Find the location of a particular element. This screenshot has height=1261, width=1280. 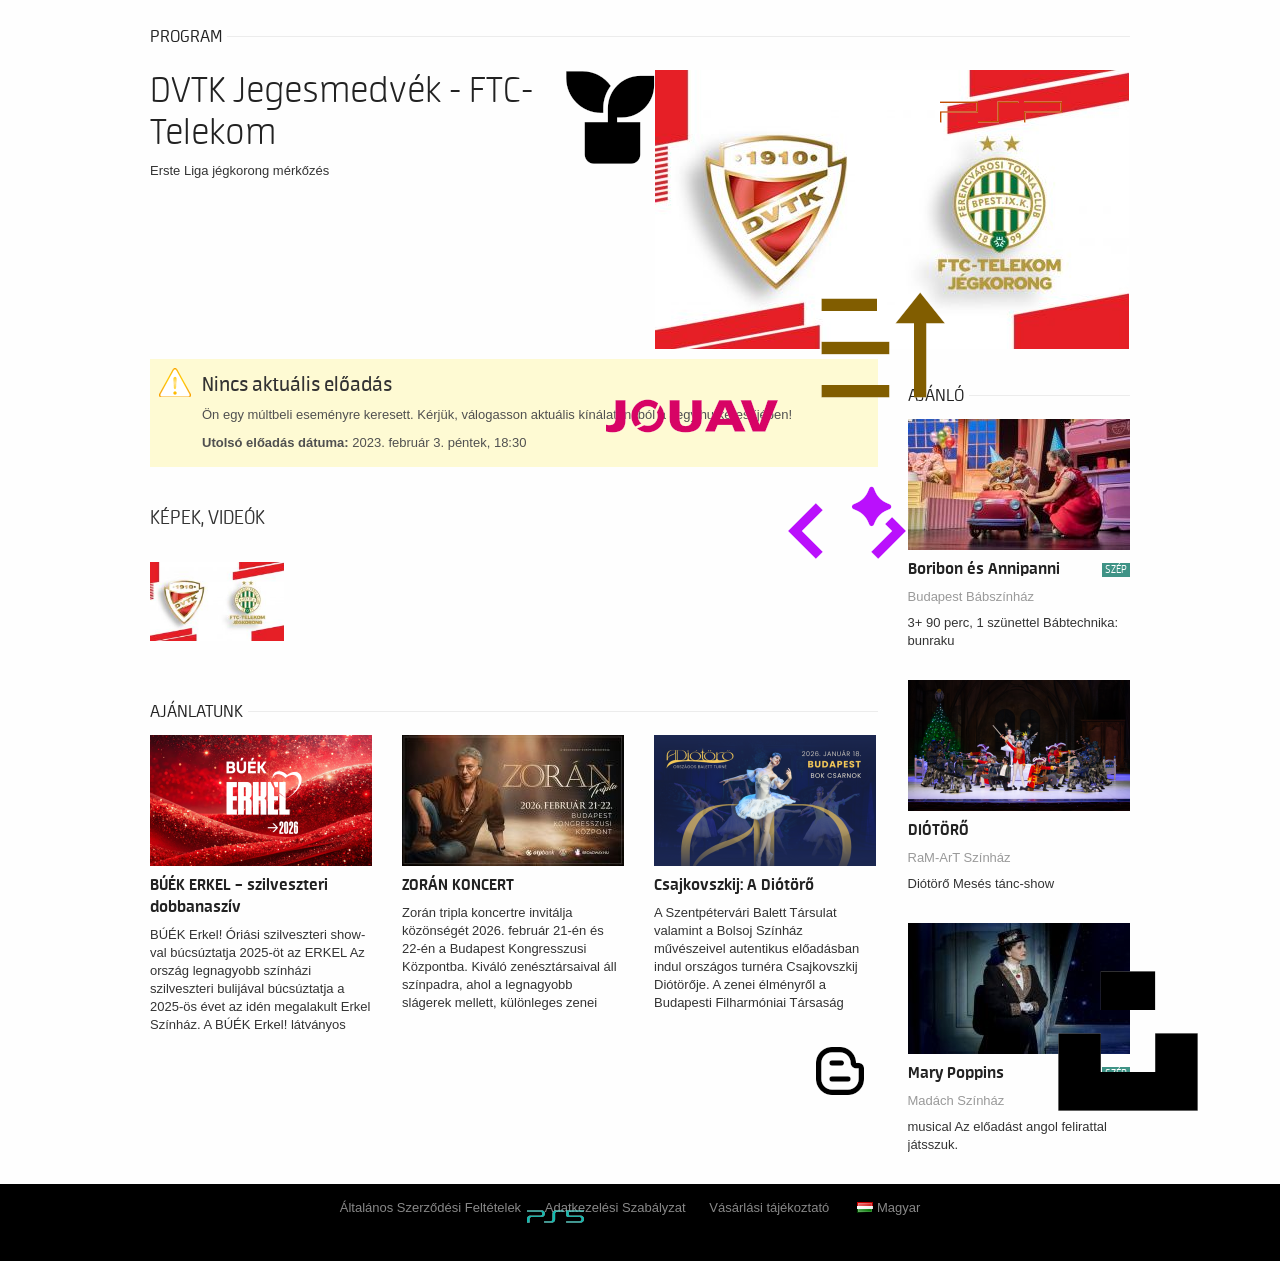

open Blogger app is located at coordinates (840, 1071).